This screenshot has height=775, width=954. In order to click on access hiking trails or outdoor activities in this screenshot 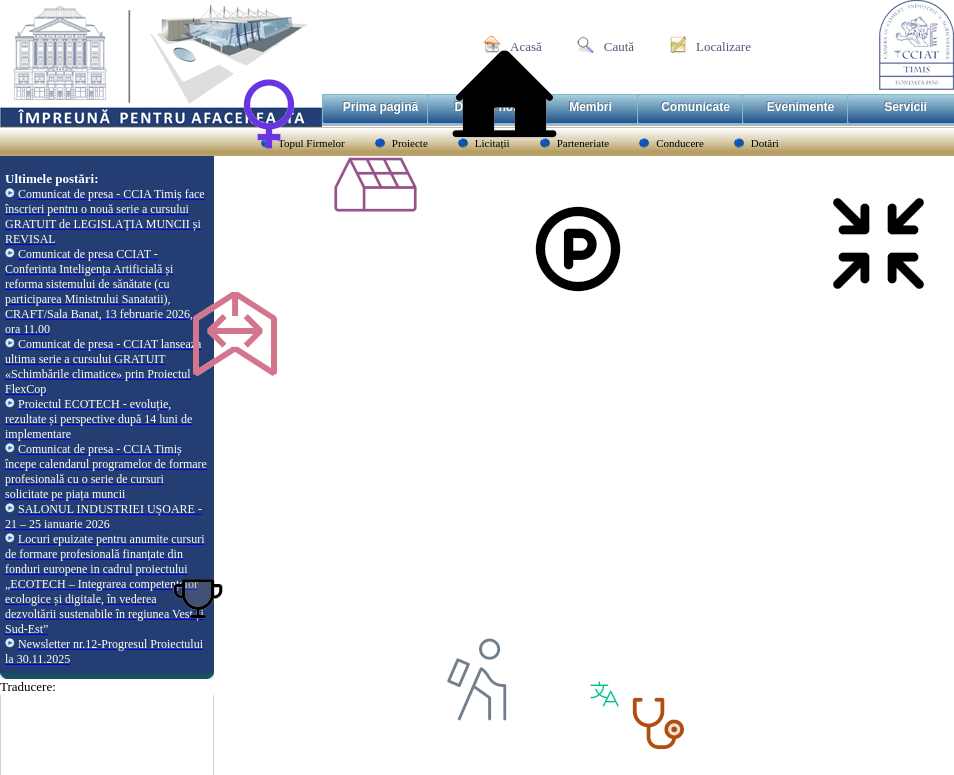, I will do `click(480, 679)`.